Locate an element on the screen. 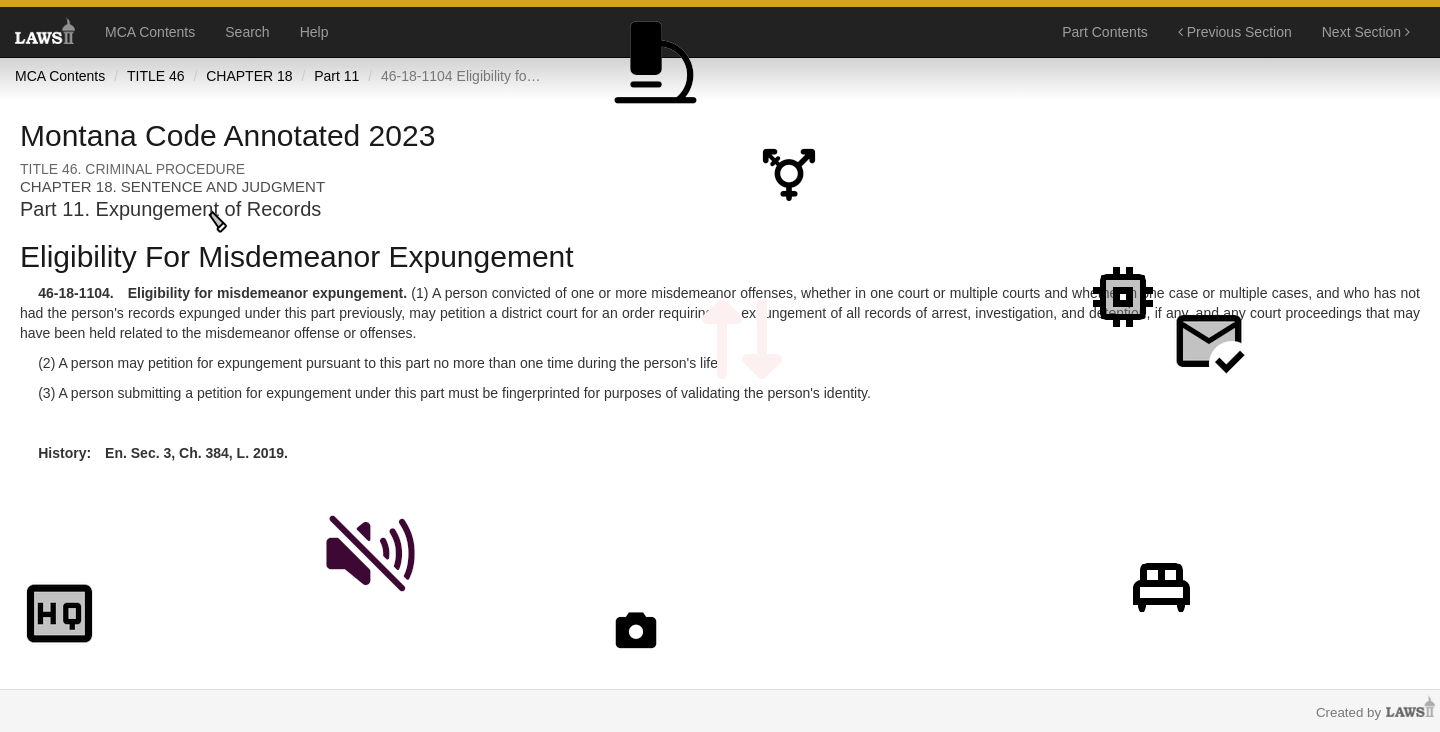 This screenshot has height=732, width=1440. indicates transgender or gender-diverse identity is located at coordinates (789, 175).